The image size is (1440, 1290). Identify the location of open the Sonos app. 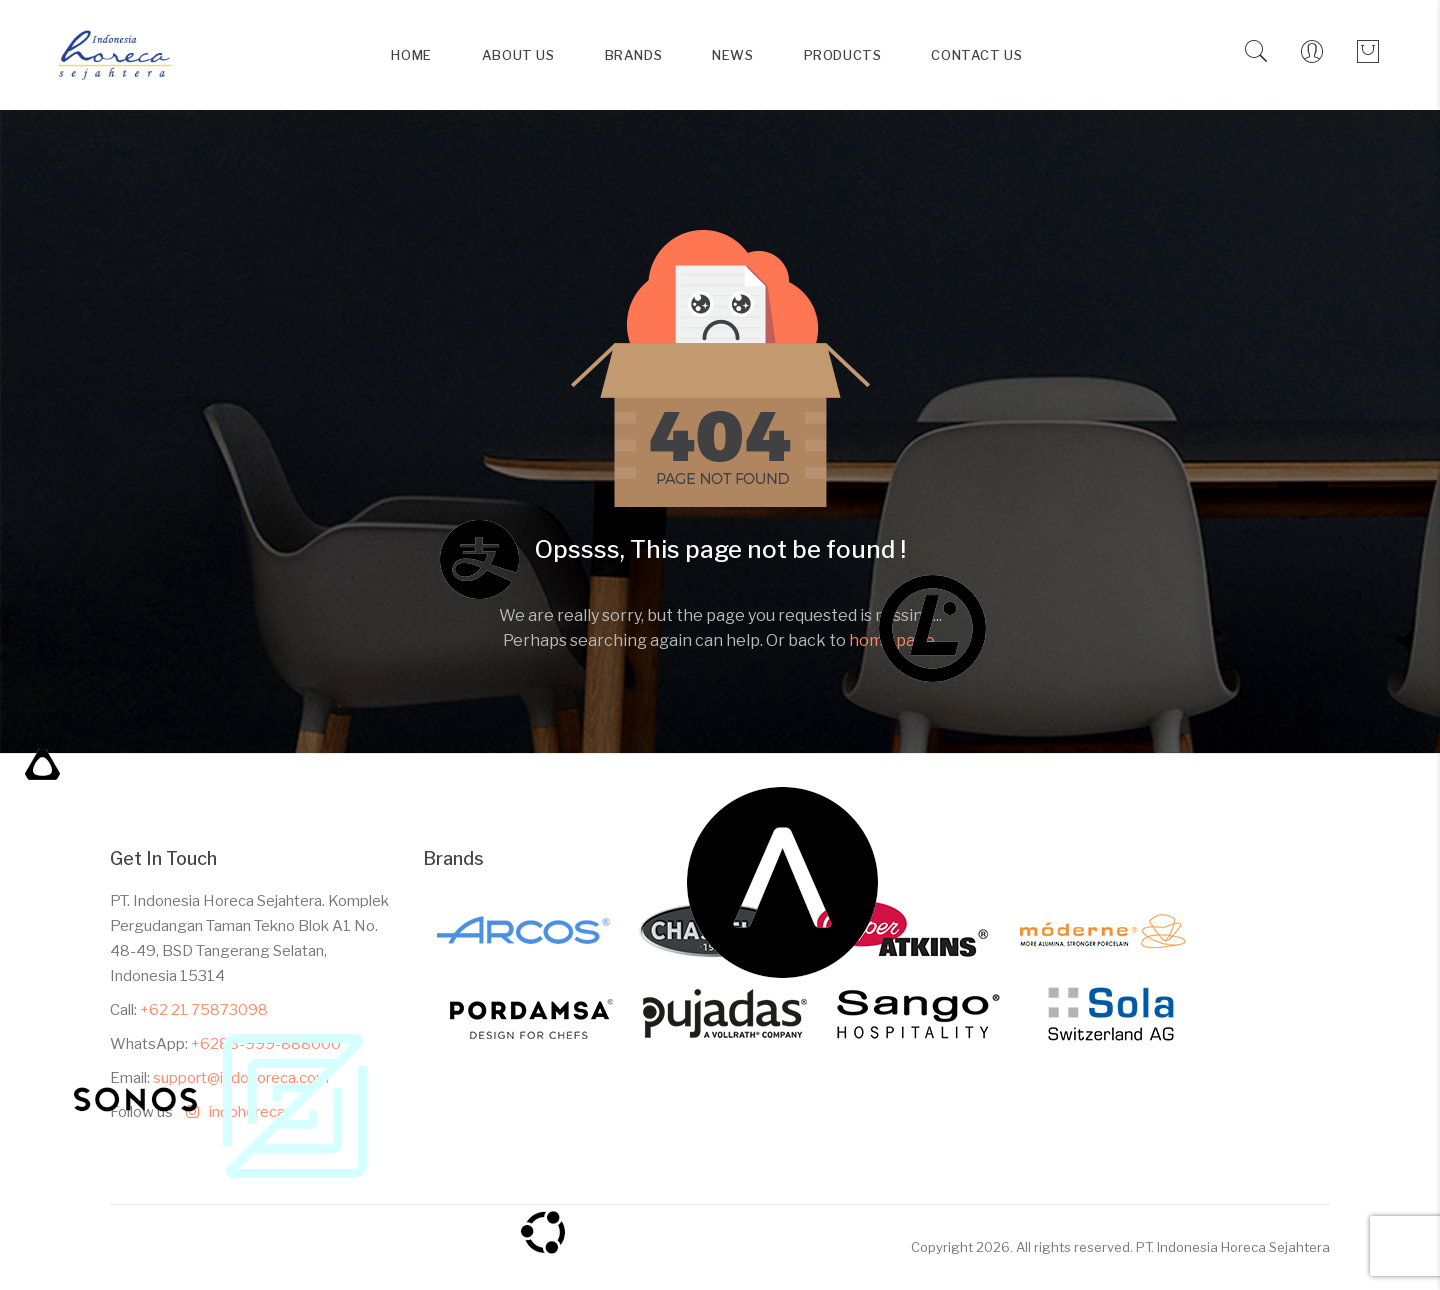
(135, 1099).